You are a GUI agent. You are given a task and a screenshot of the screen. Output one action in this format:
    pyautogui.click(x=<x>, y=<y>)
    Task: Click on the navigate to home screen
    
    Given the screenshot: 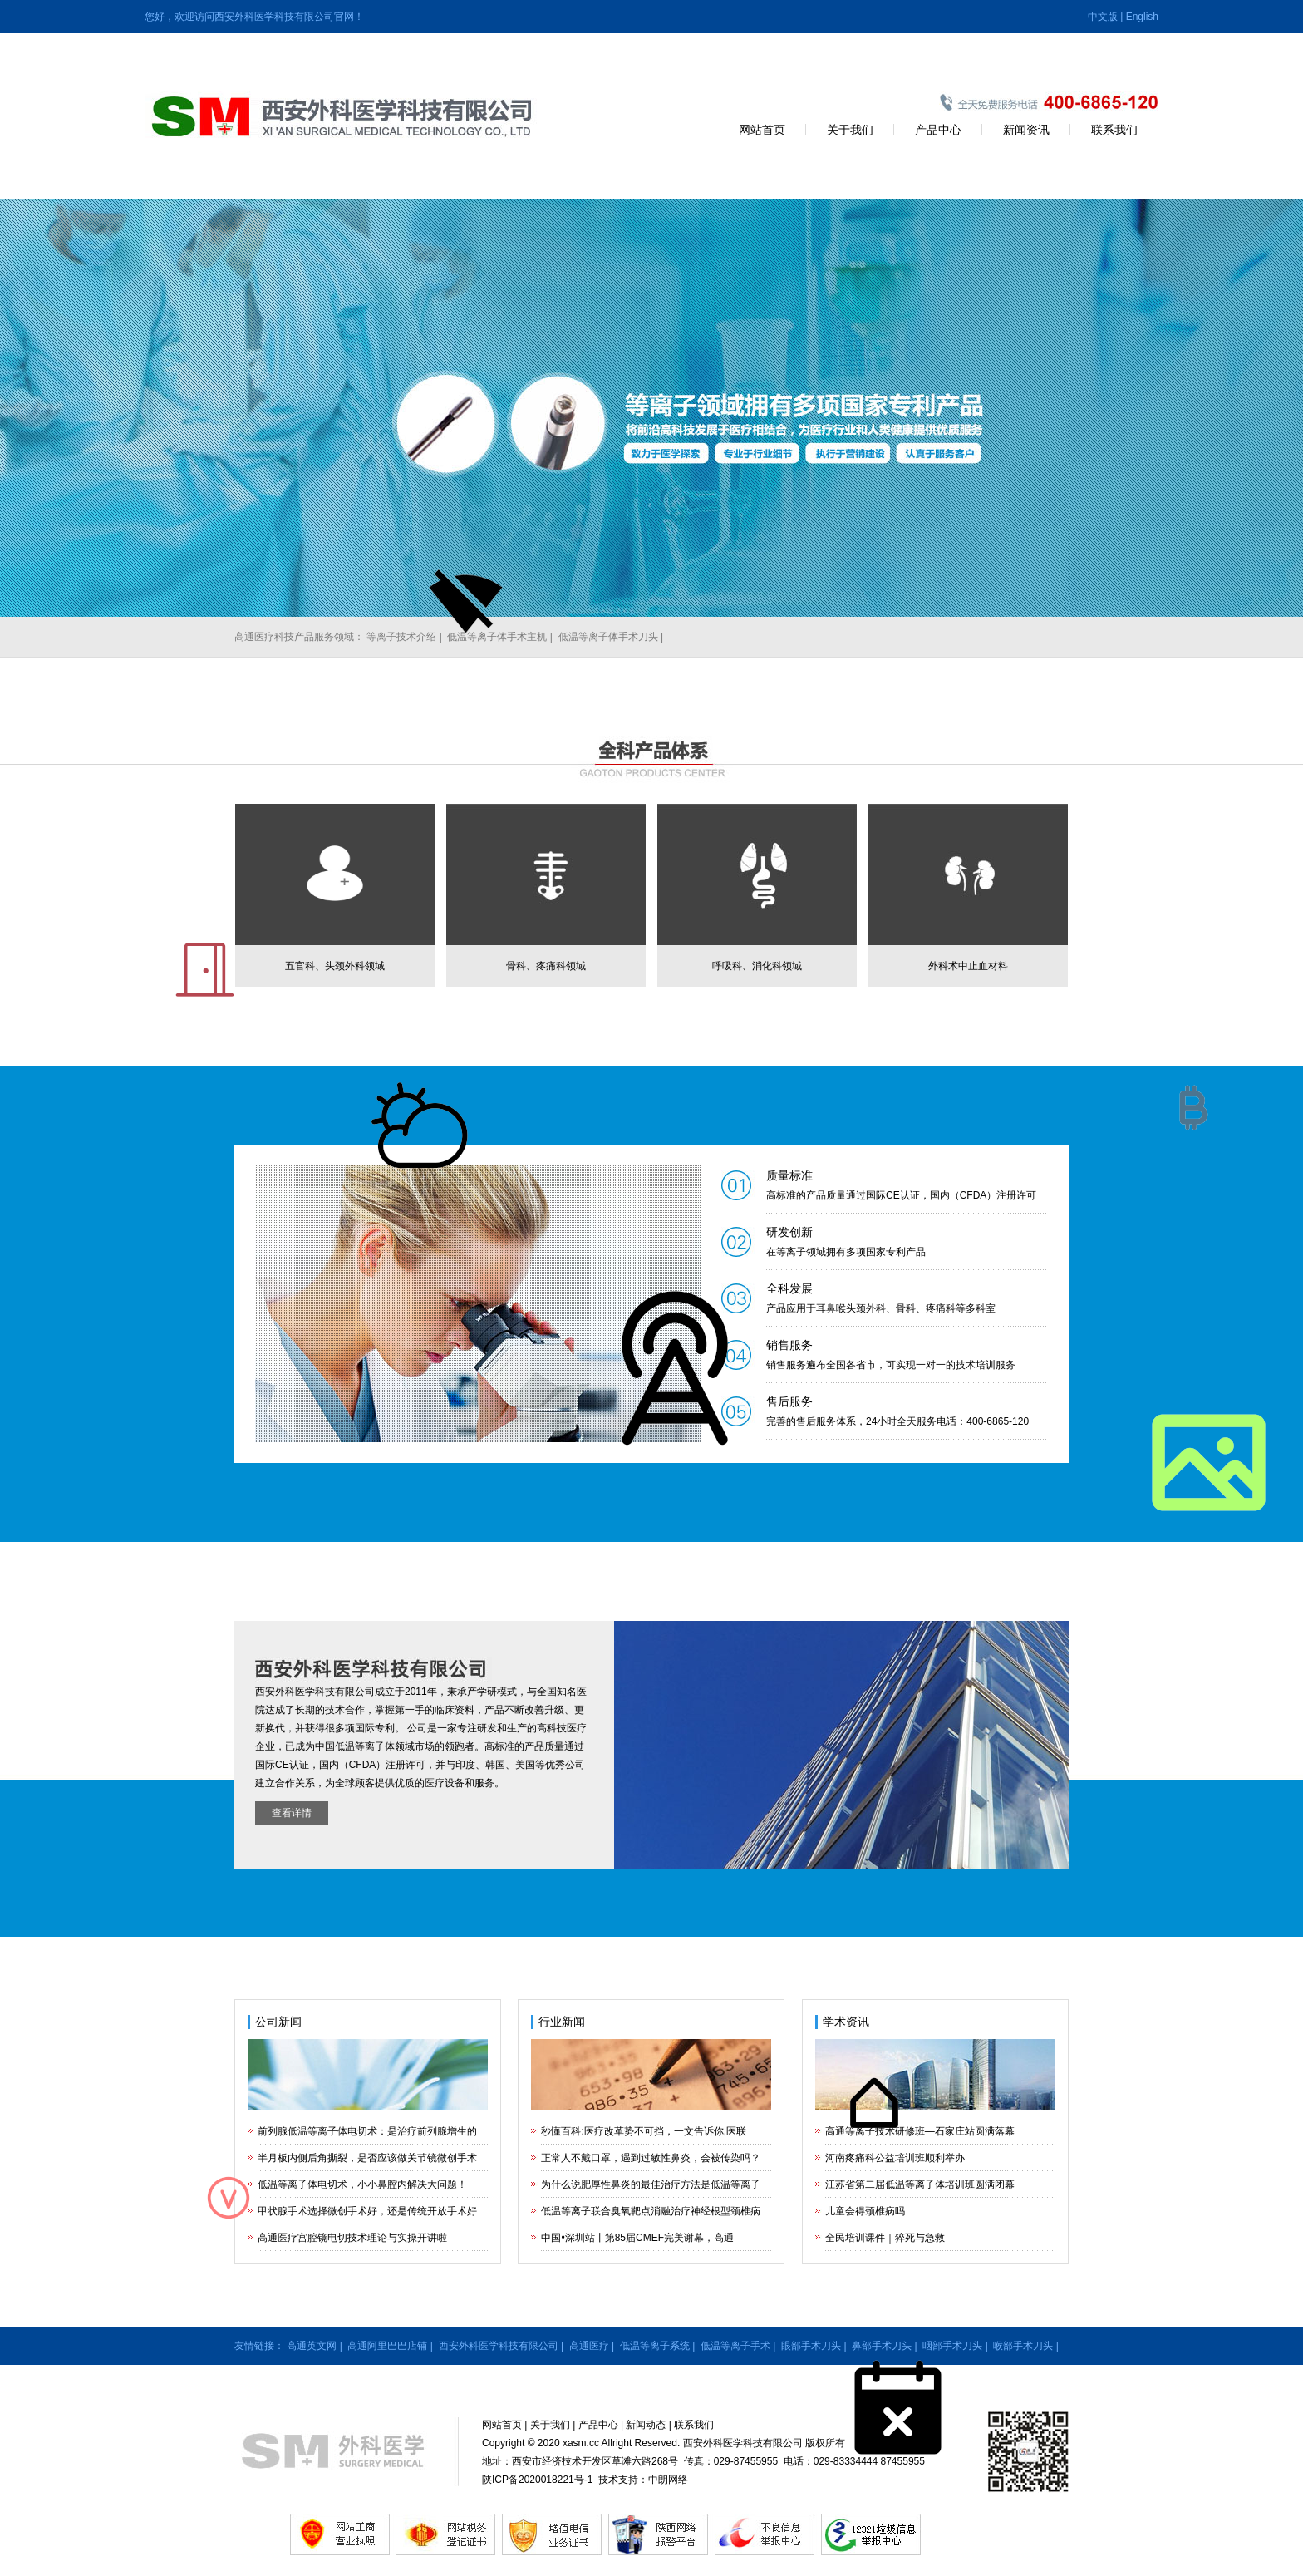 What is the action you would take?
    pyautogui.click(x=874, y=2104)
    